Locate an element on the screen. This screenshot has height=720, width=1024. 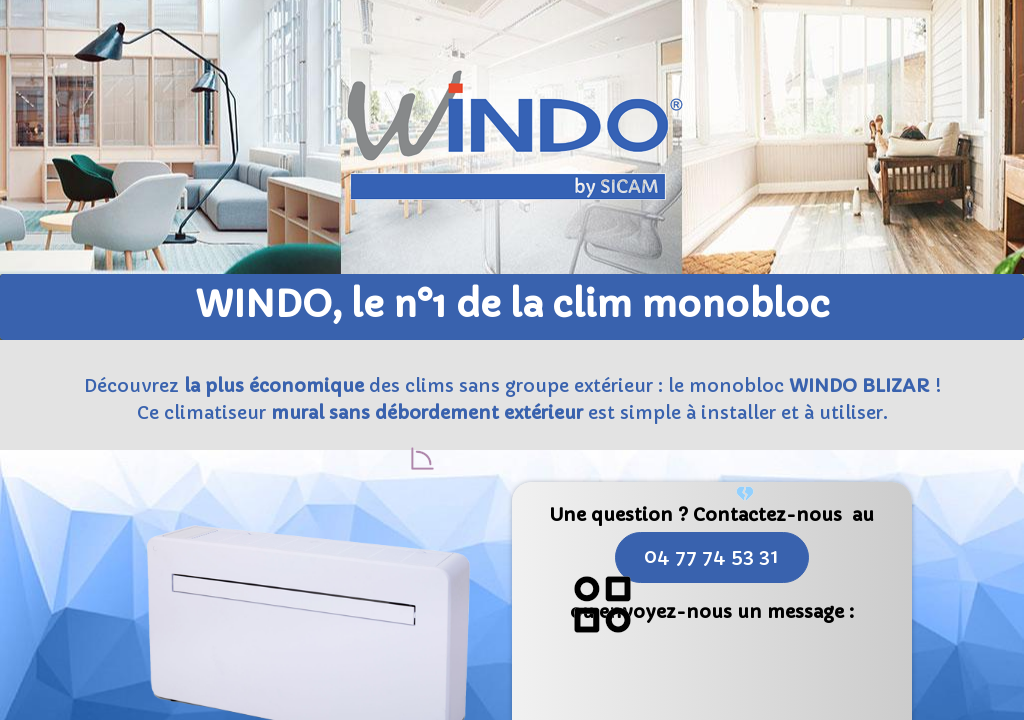
indicates a broken or failed favorite is located at coordinates (745, 494).